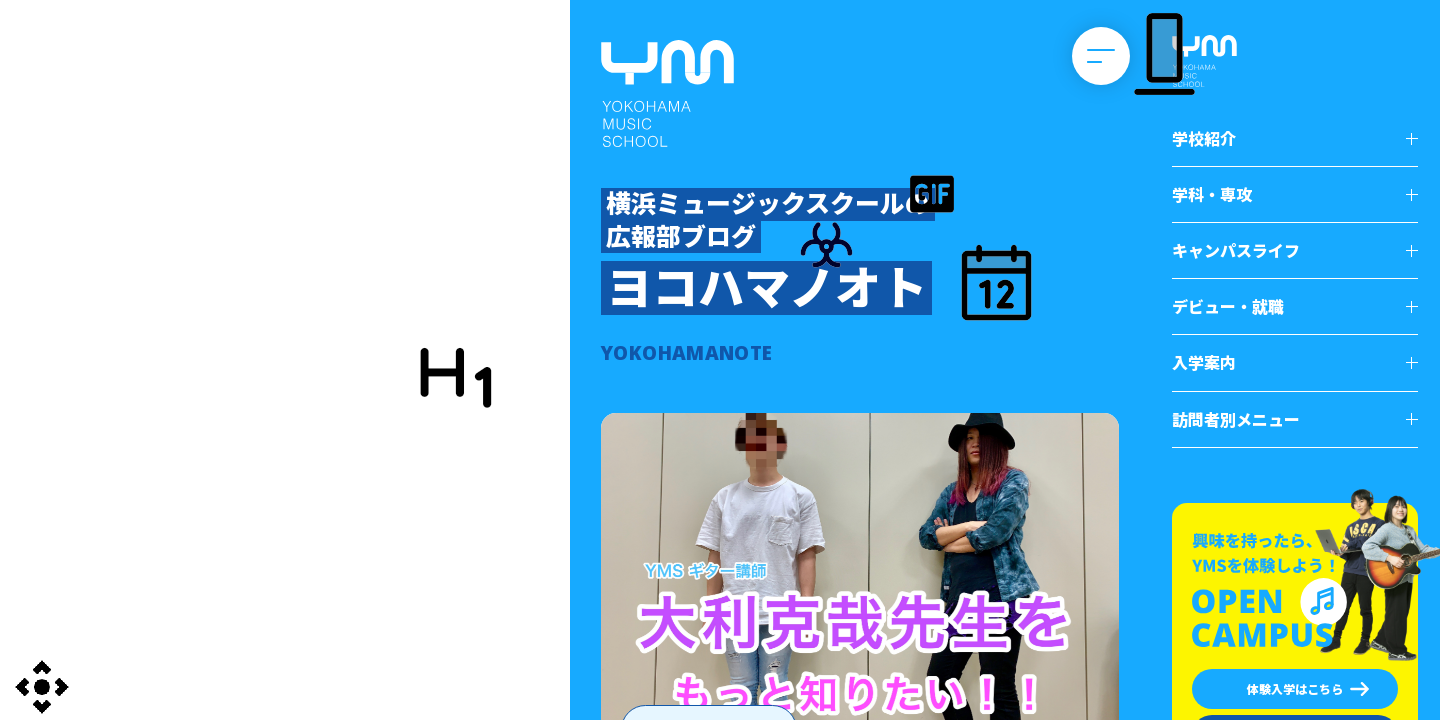 The image size is (1440, 720). What do you see at coordinates (42, 687) in the screenshot?
I see `pan or move camera view in all directions` at bounding box center [42, 687].